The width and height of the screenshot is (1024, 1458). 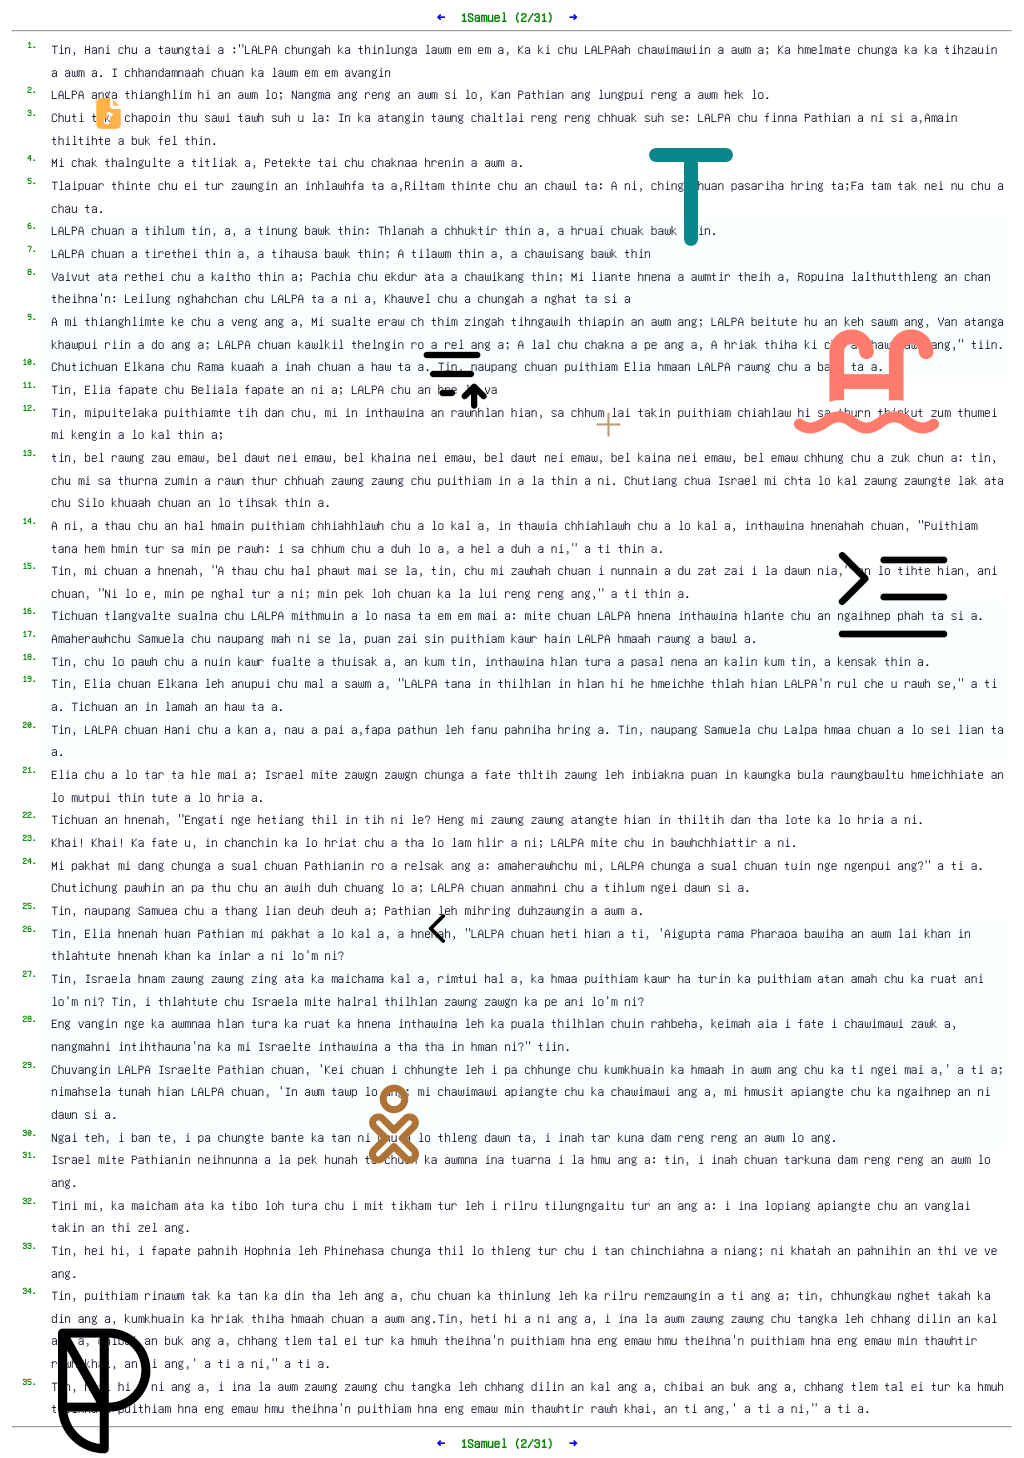 I want to click on go back to the previous screen, so click(x=437, y=928).